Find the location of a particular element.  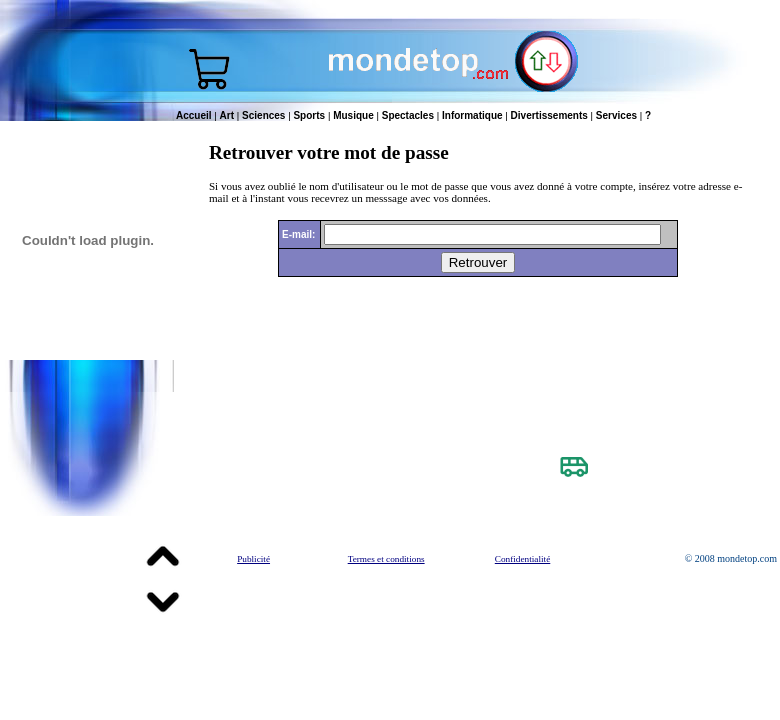

view your shopping cart is located at coordinates (210, 70).